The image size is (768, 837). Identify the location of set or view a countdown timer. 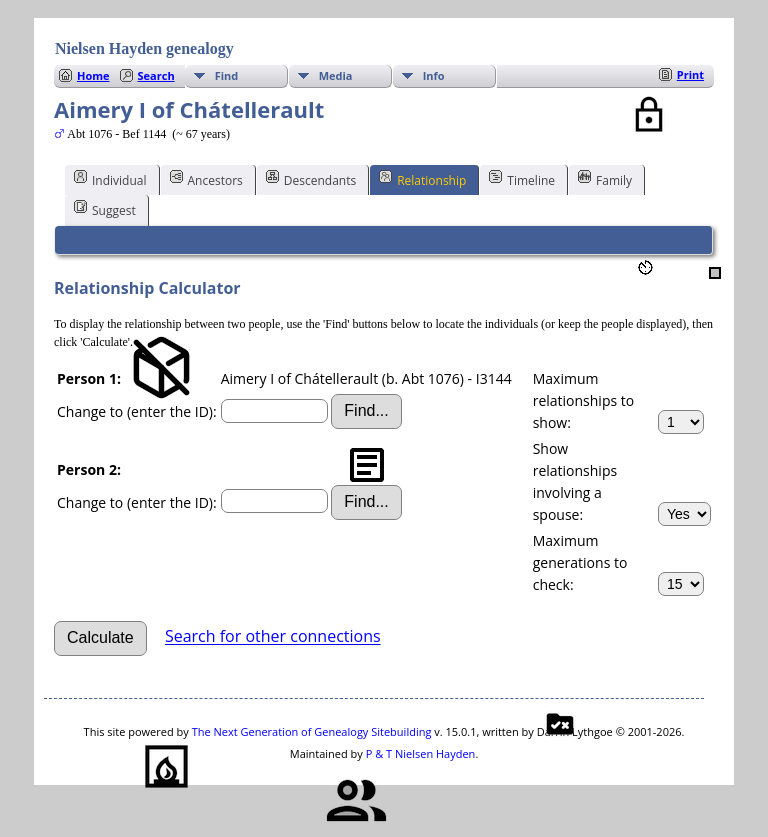
(645, 267).